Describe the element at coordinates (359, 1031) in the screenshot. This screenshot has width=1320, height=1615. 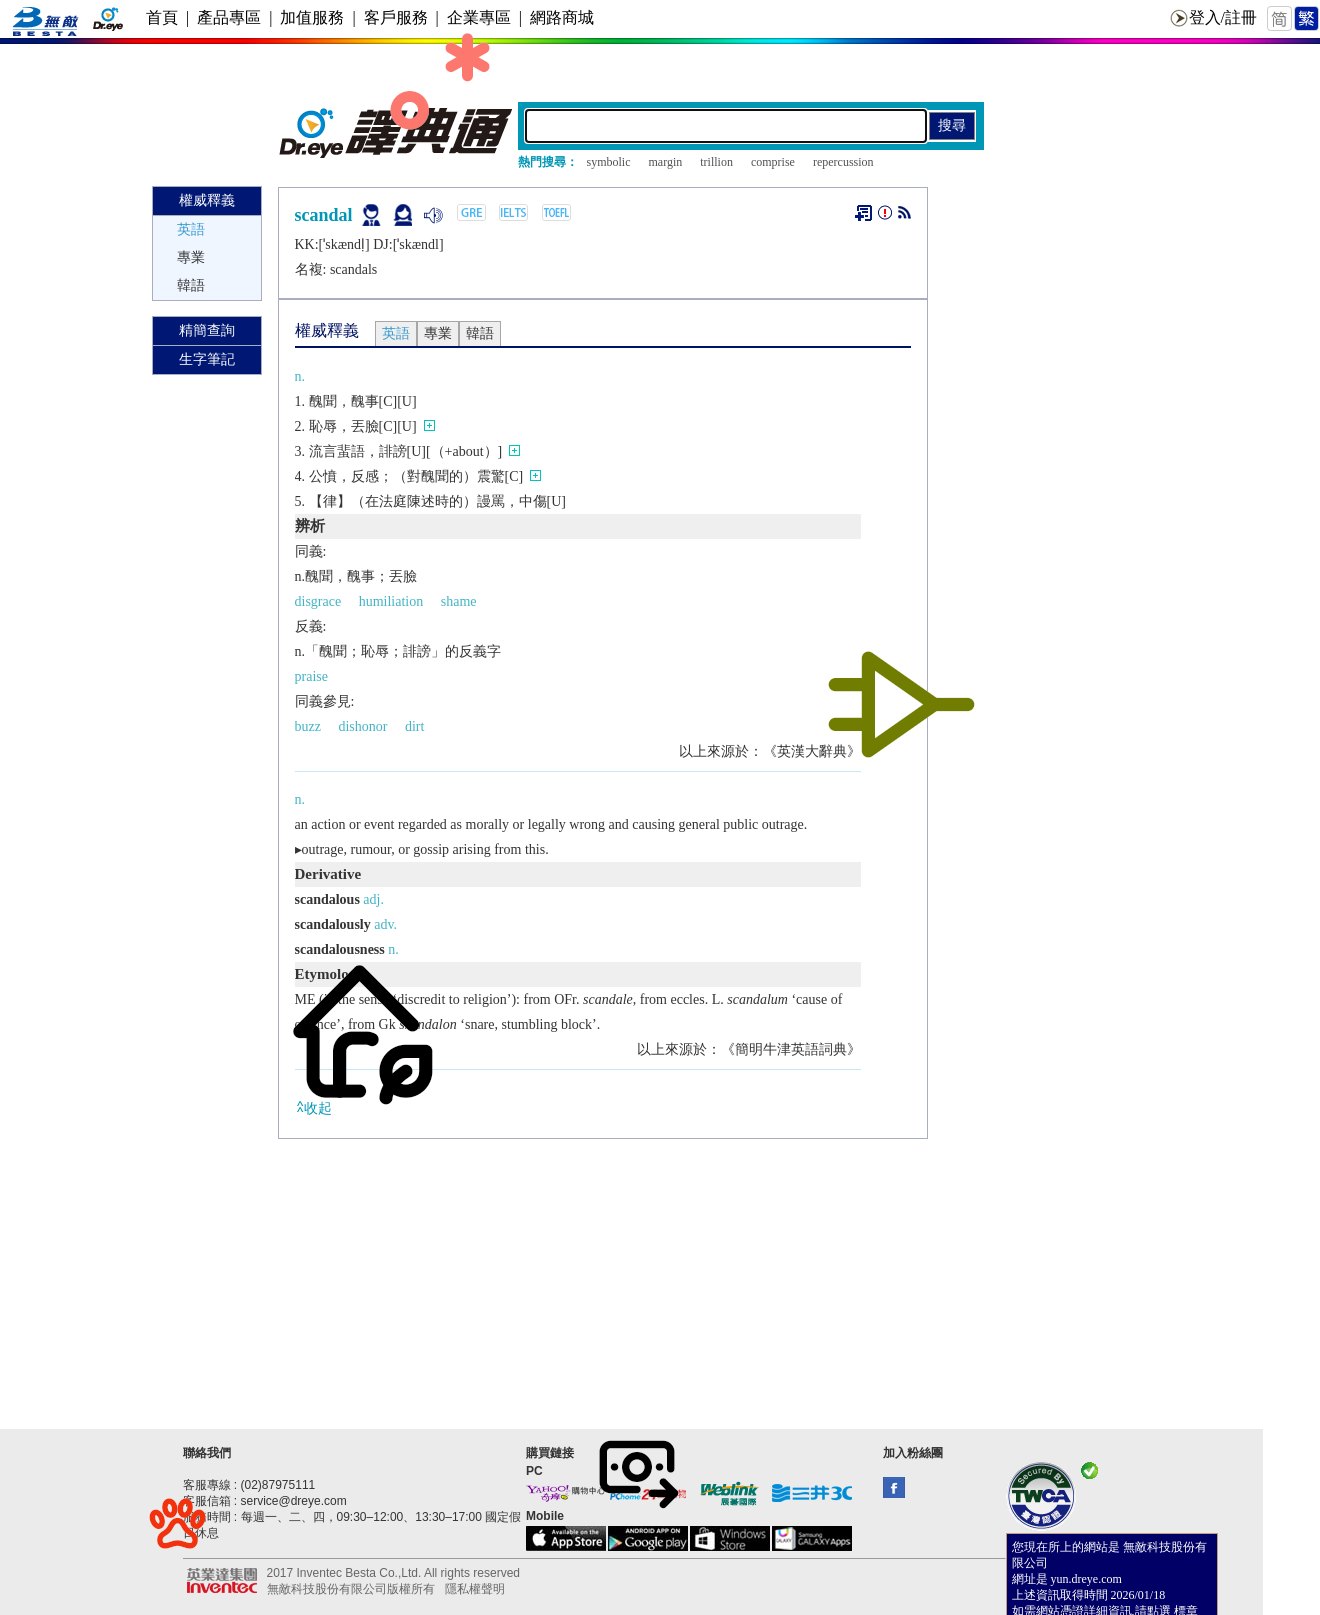
I see `view eco-friendly home settings` at that location.